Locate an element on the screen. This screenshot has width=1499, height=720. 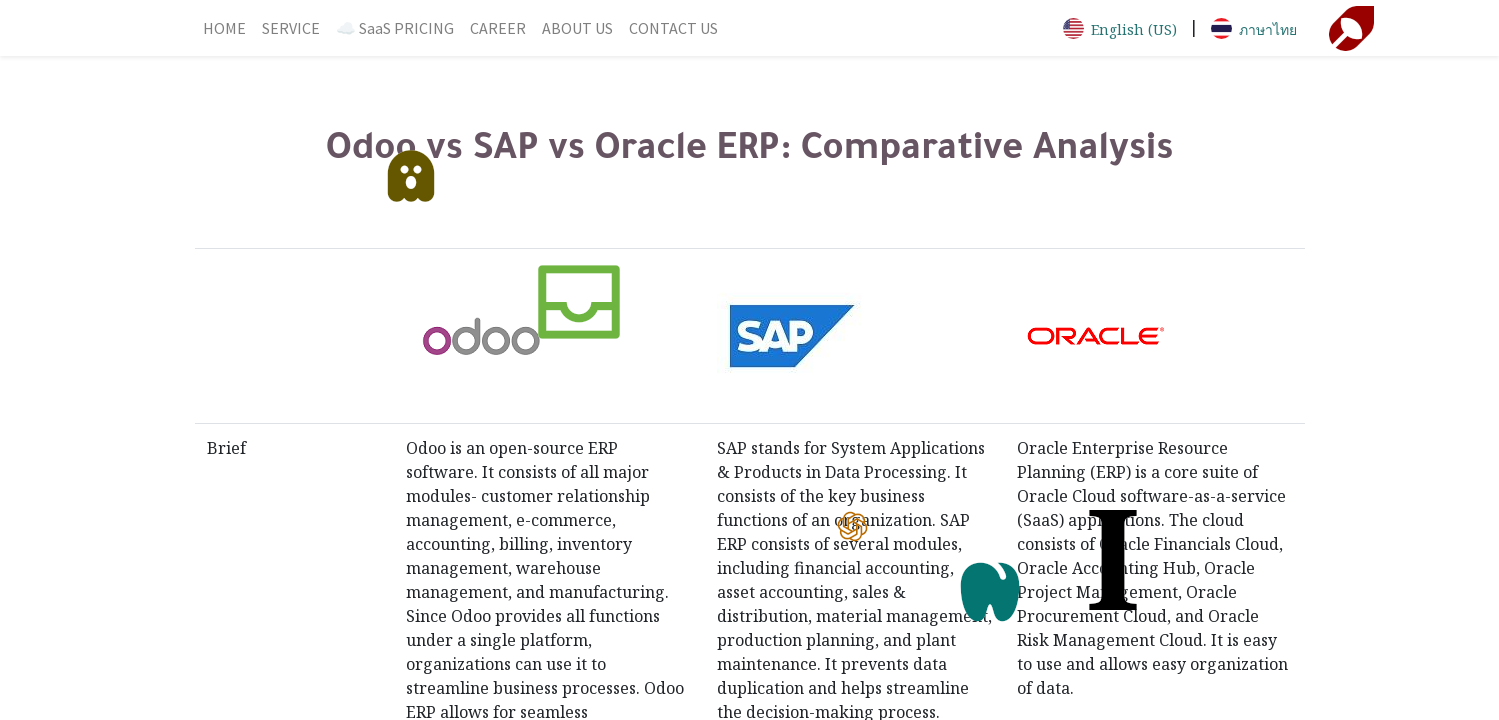
access dental or oral health features is located at coordinates (990, 592).